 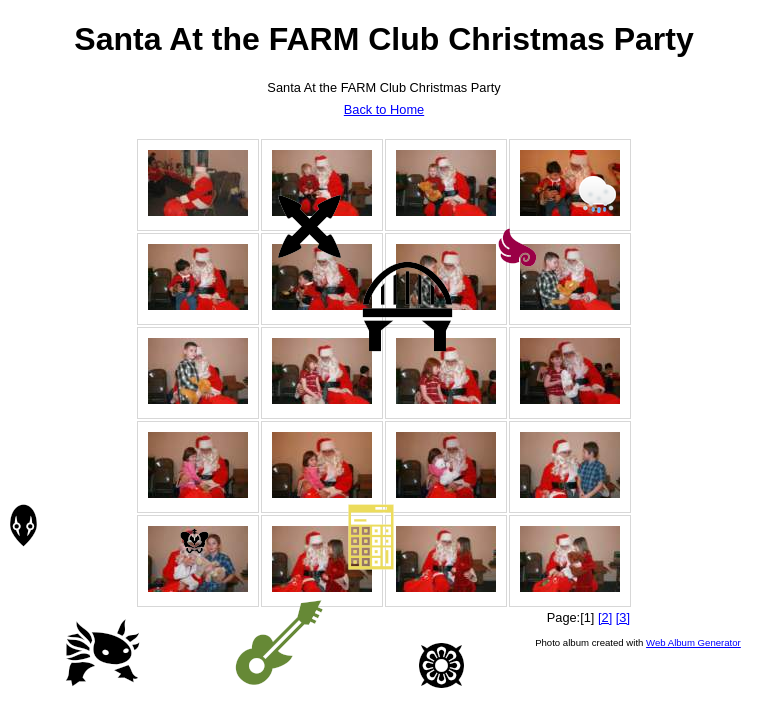 I want to click on indicates wind or air element in gameplay, so click(x=517, y=247).